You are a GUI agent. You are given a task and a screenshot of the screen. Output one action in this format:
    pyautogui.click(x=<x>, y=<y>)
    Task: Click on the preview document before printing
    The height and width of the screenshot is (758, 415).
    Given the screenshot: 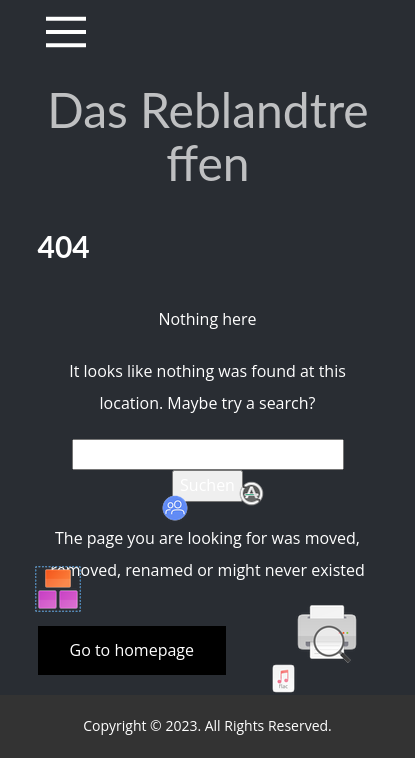 What is the action you would take?
    pyautogui.click(x=327, y=632)
    